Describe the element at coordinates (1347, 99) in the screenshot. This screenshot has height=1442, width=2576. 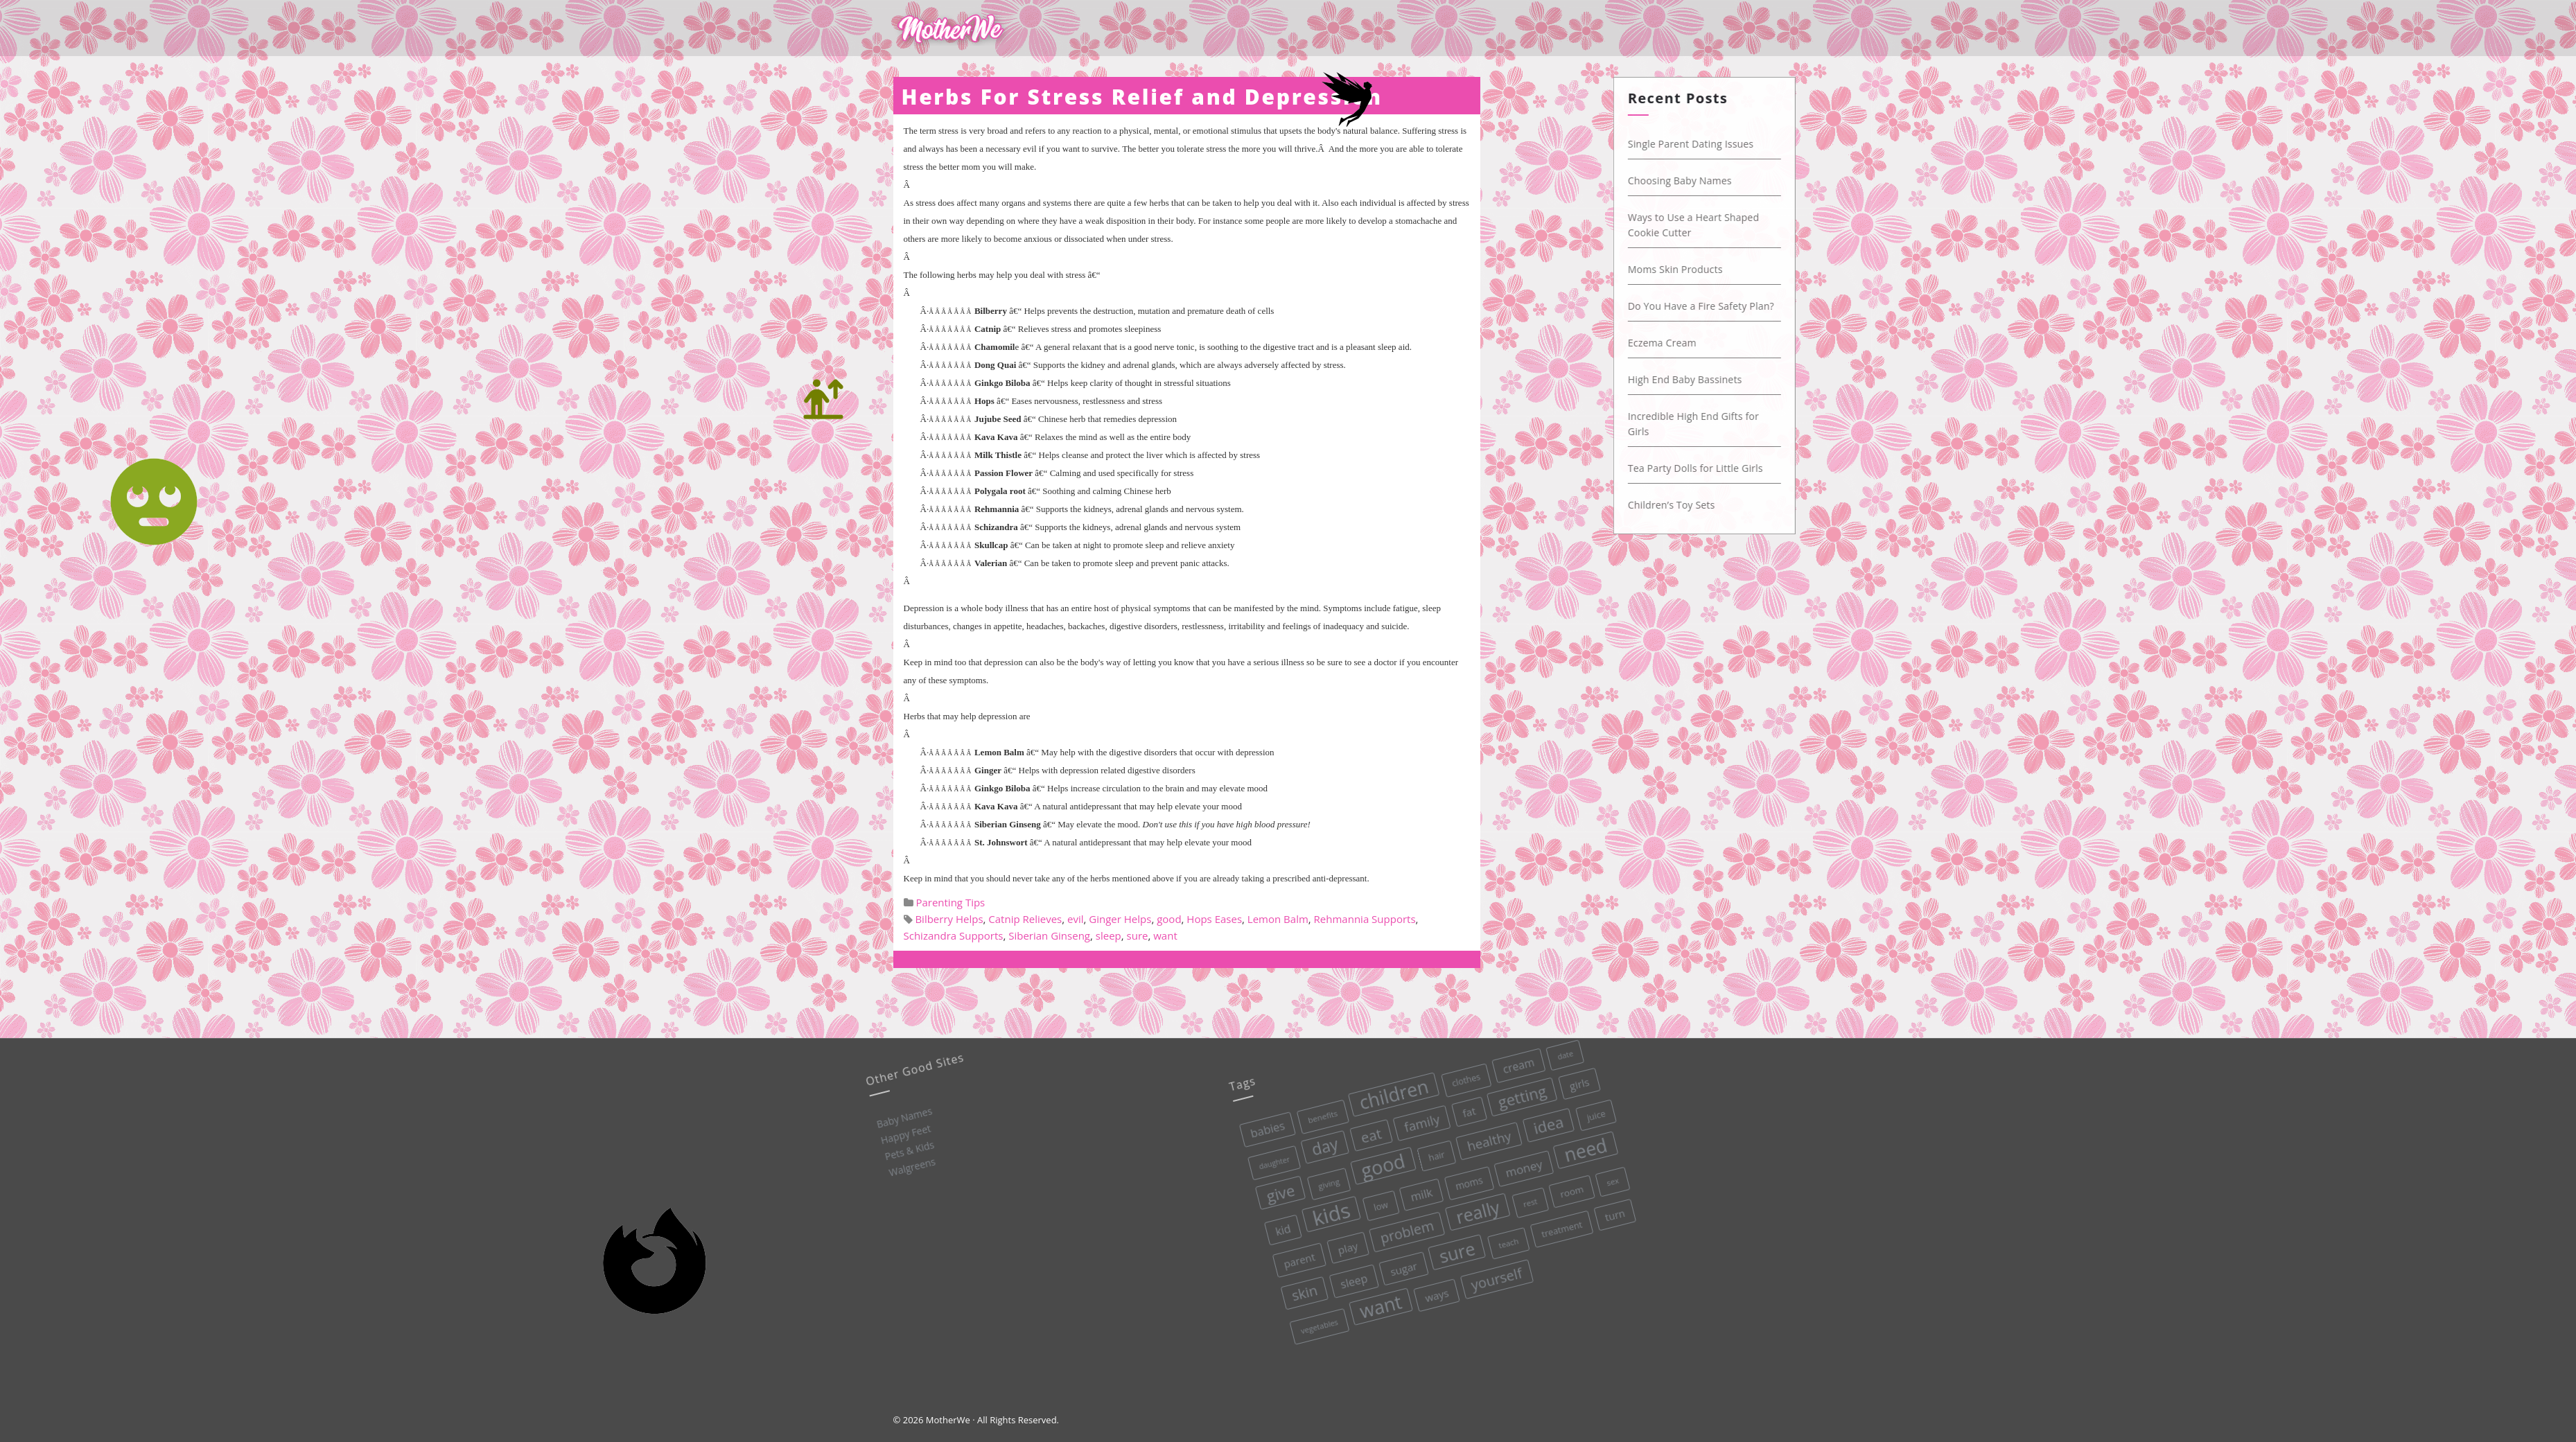
I see `studiovinari brand logo` at that location.